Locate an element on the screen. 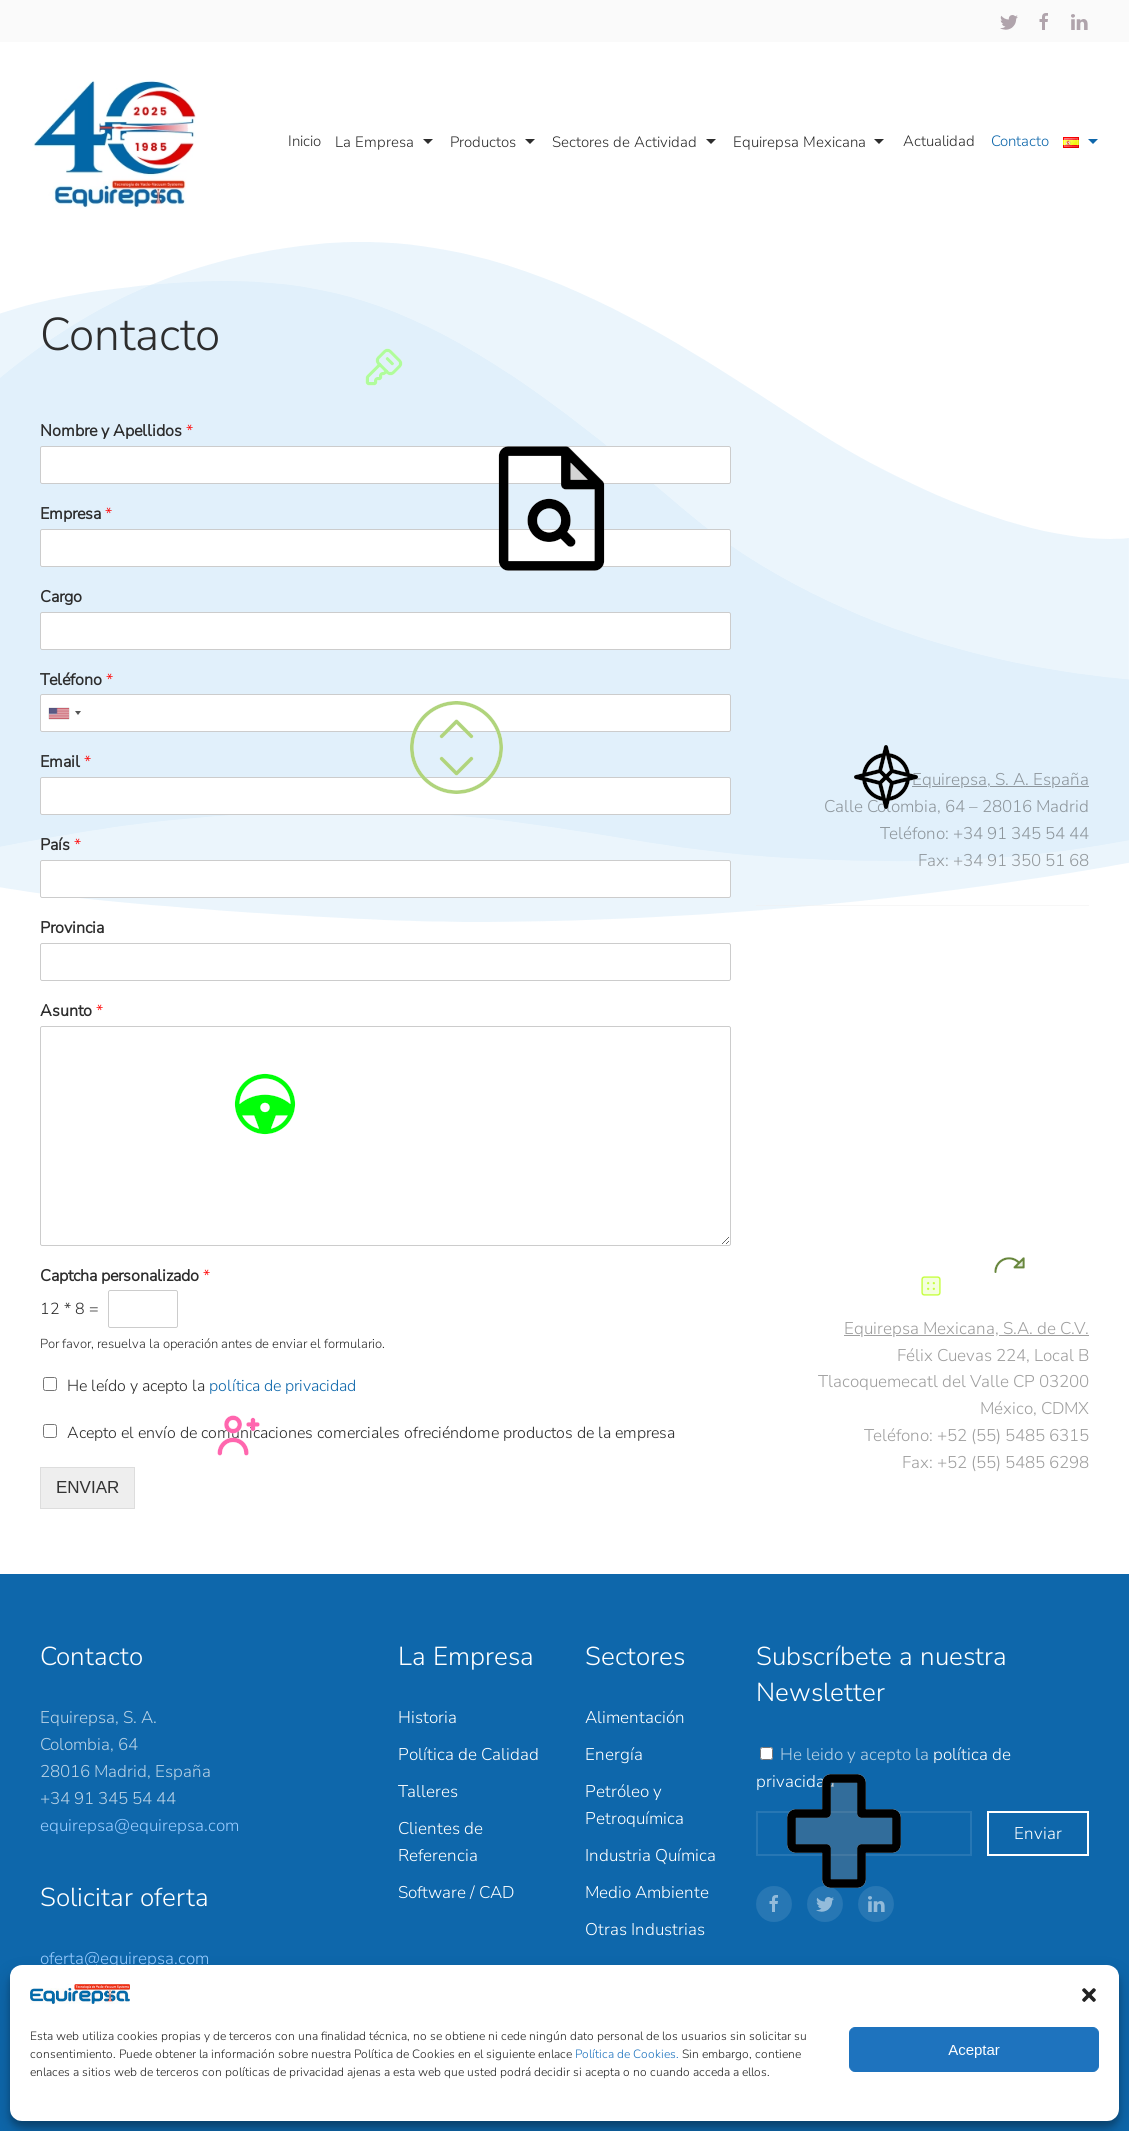  search within a document or file is located at coordinates (551, 508).